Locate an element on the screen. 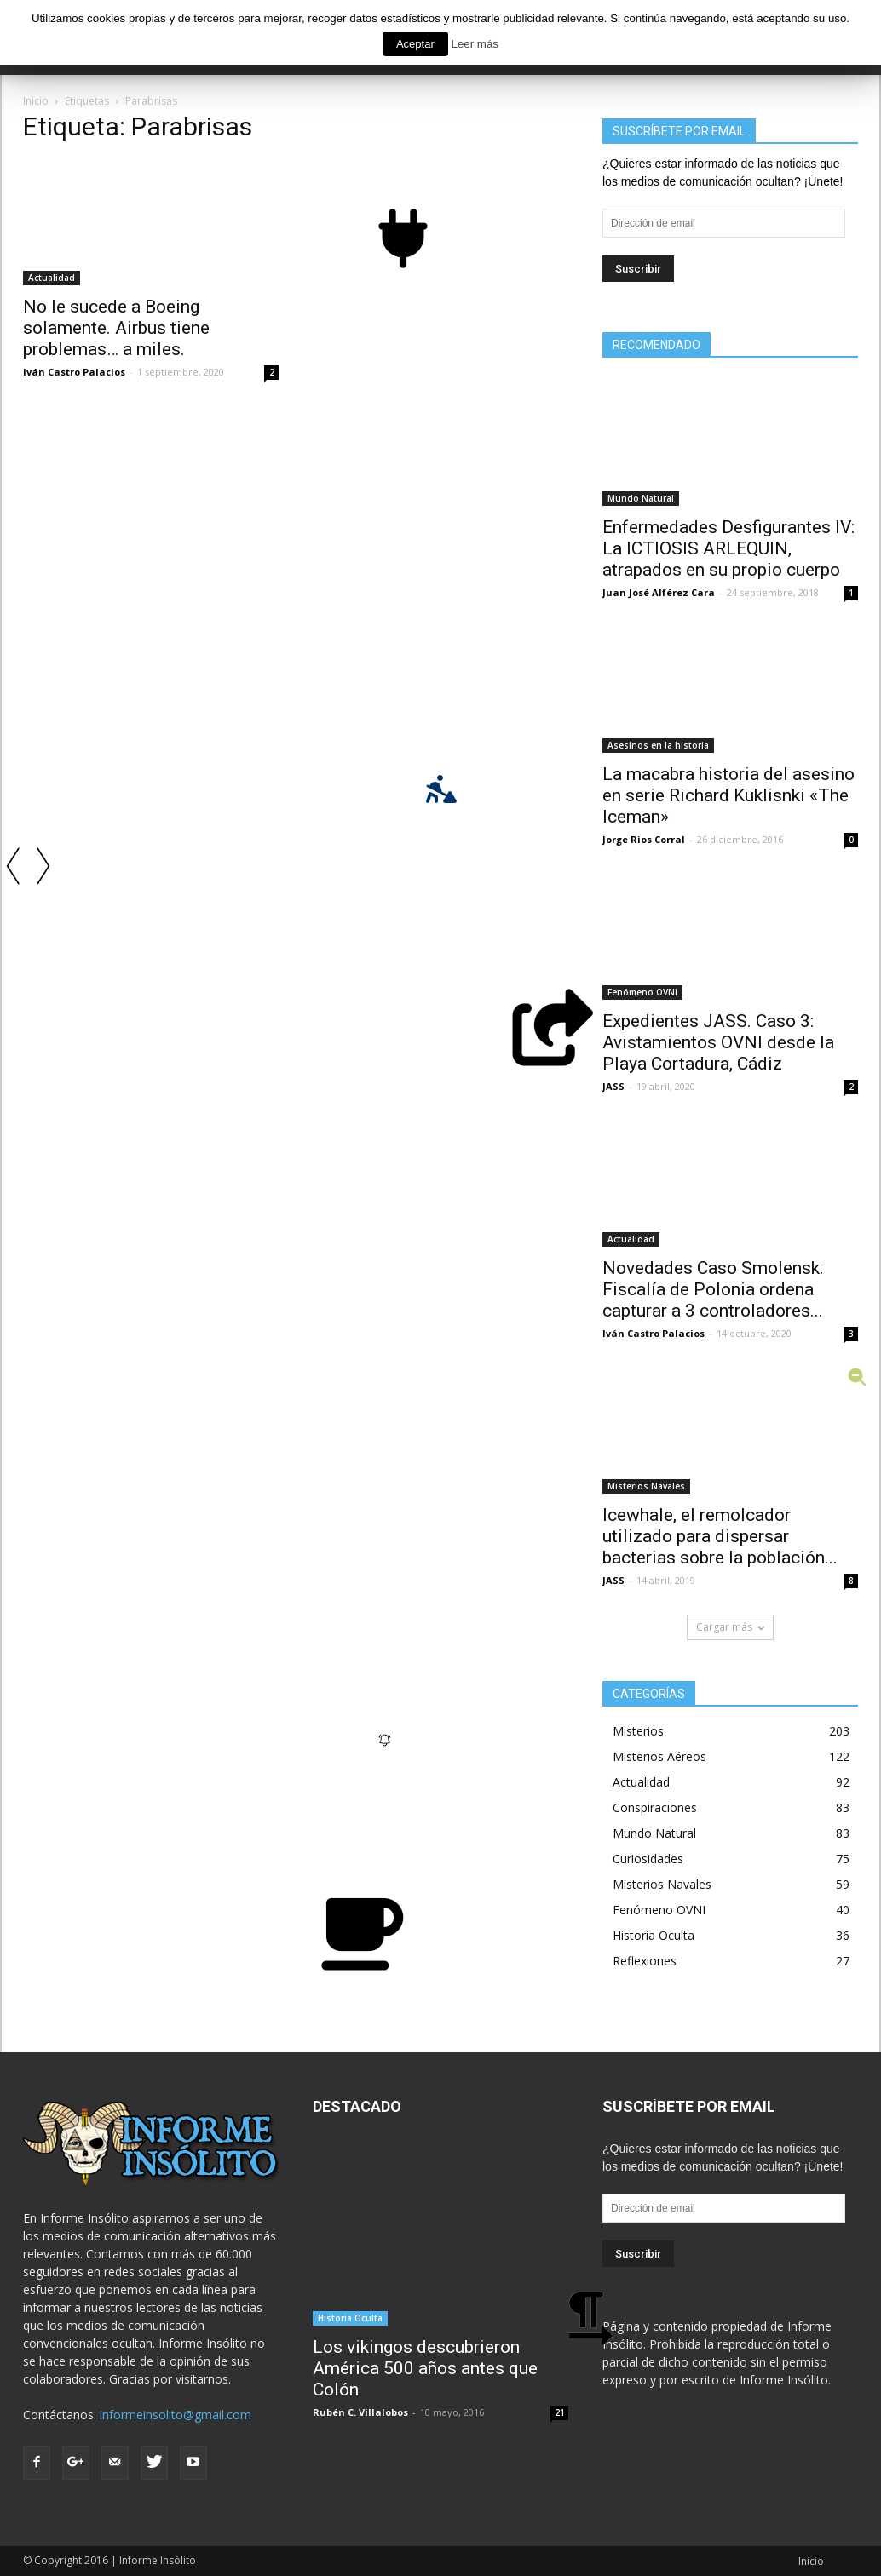 Image resolution: width=881 pixels, height=2576 pixels. connect to power source is located at coordinates (403, 240).